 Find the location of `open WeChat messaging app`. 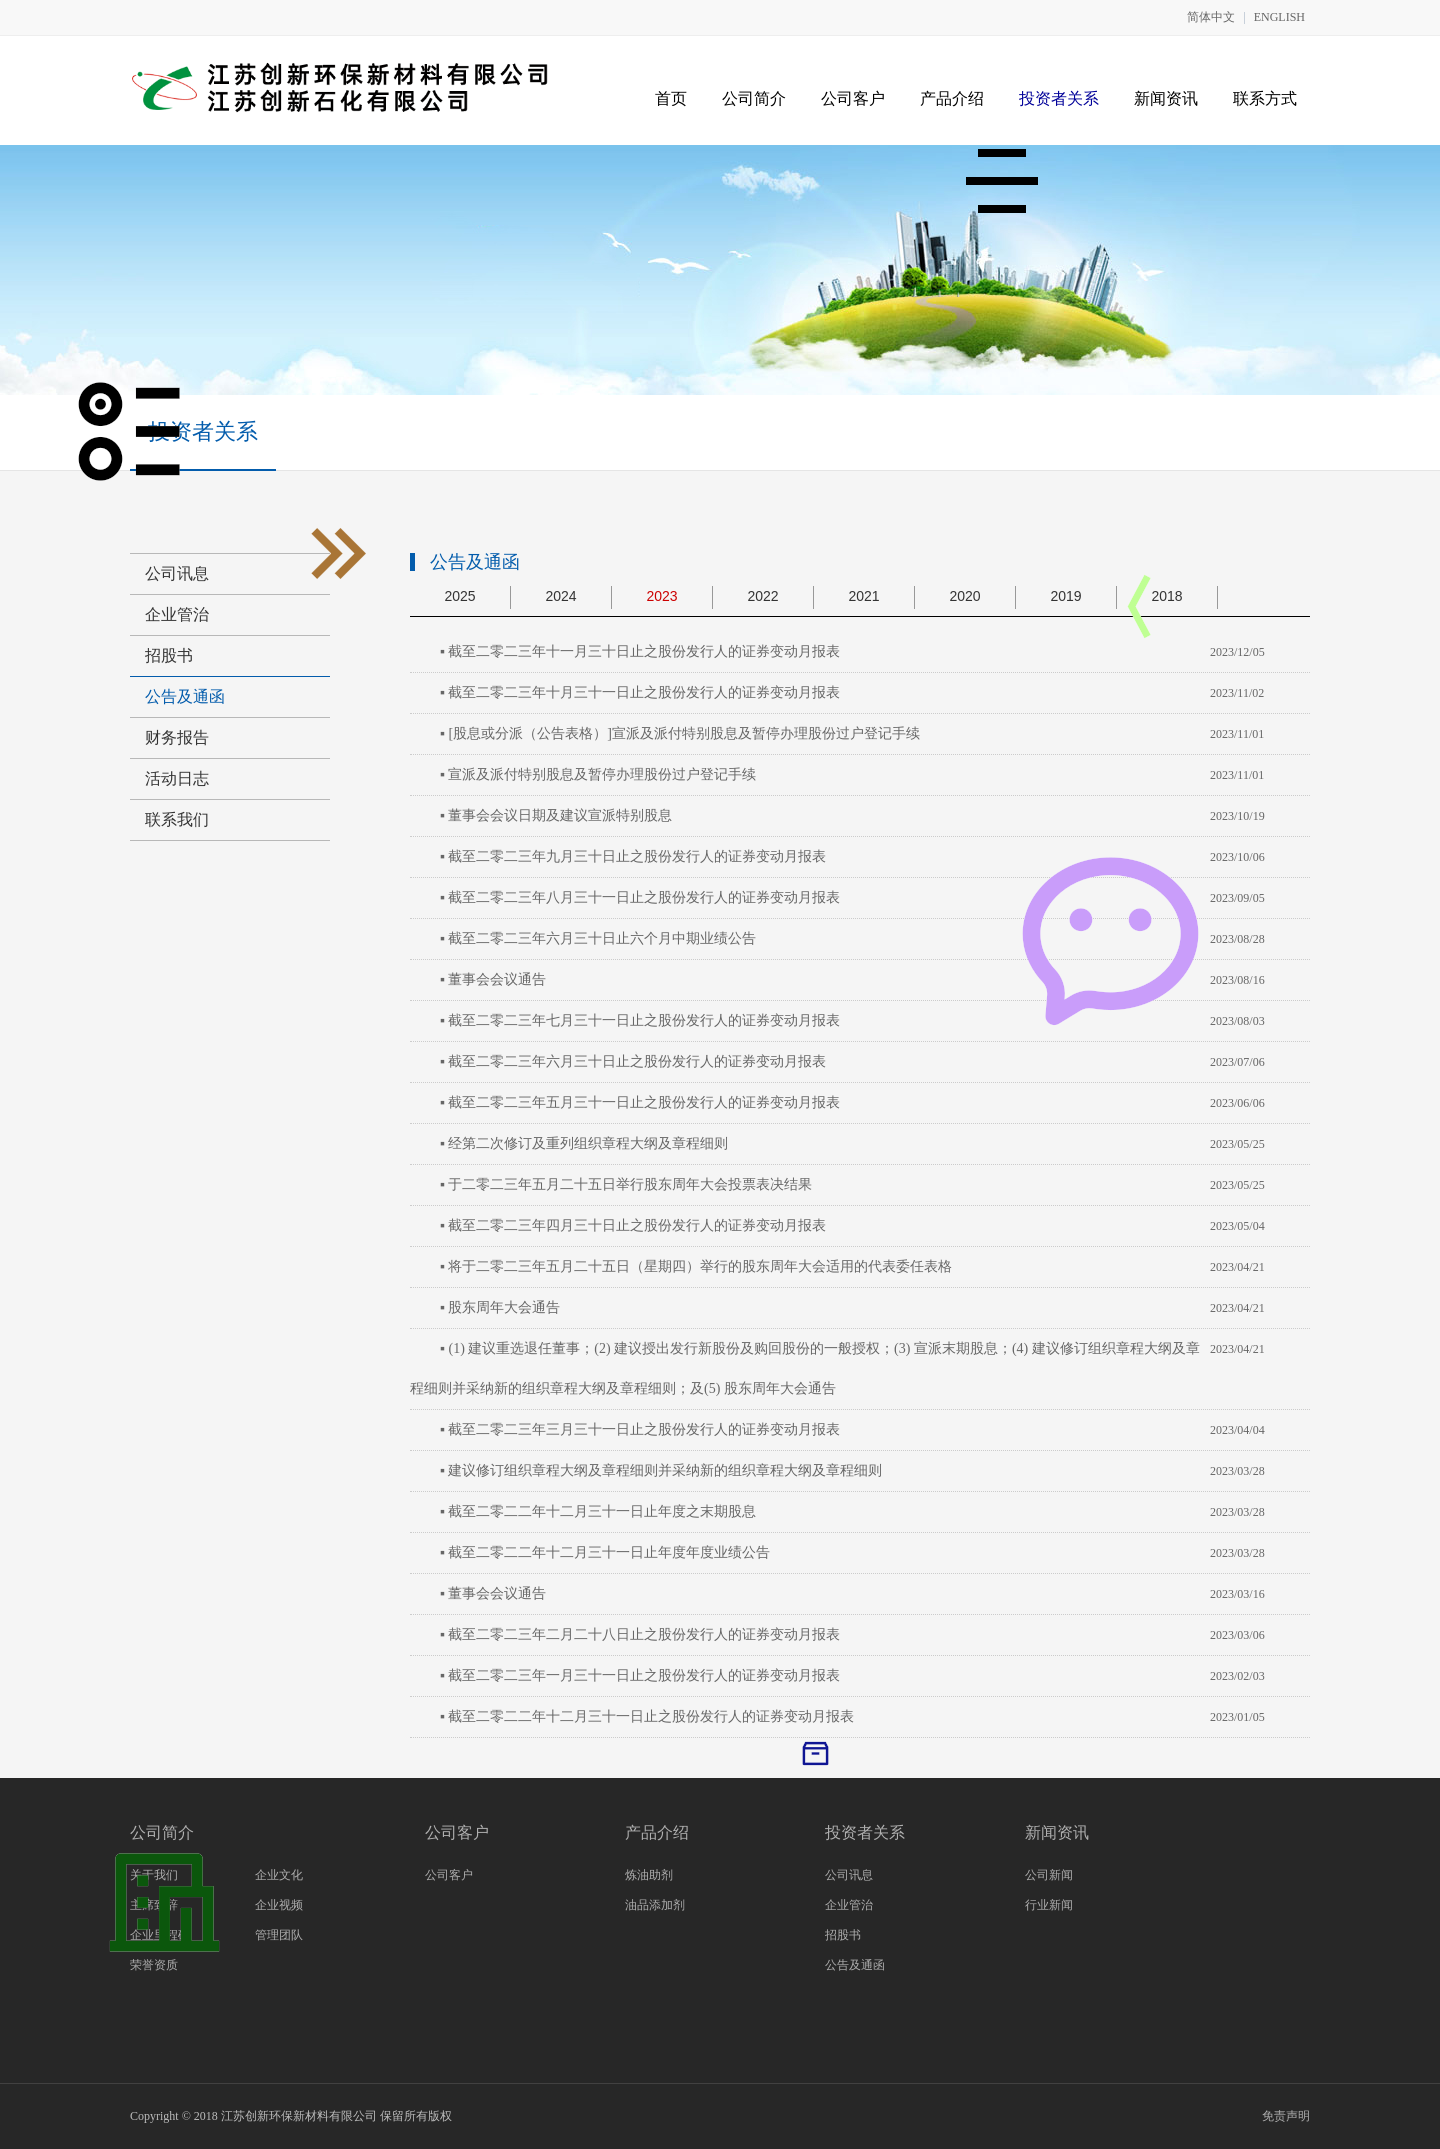

open WeChat messaging app is located at coordinates (1110, 935).